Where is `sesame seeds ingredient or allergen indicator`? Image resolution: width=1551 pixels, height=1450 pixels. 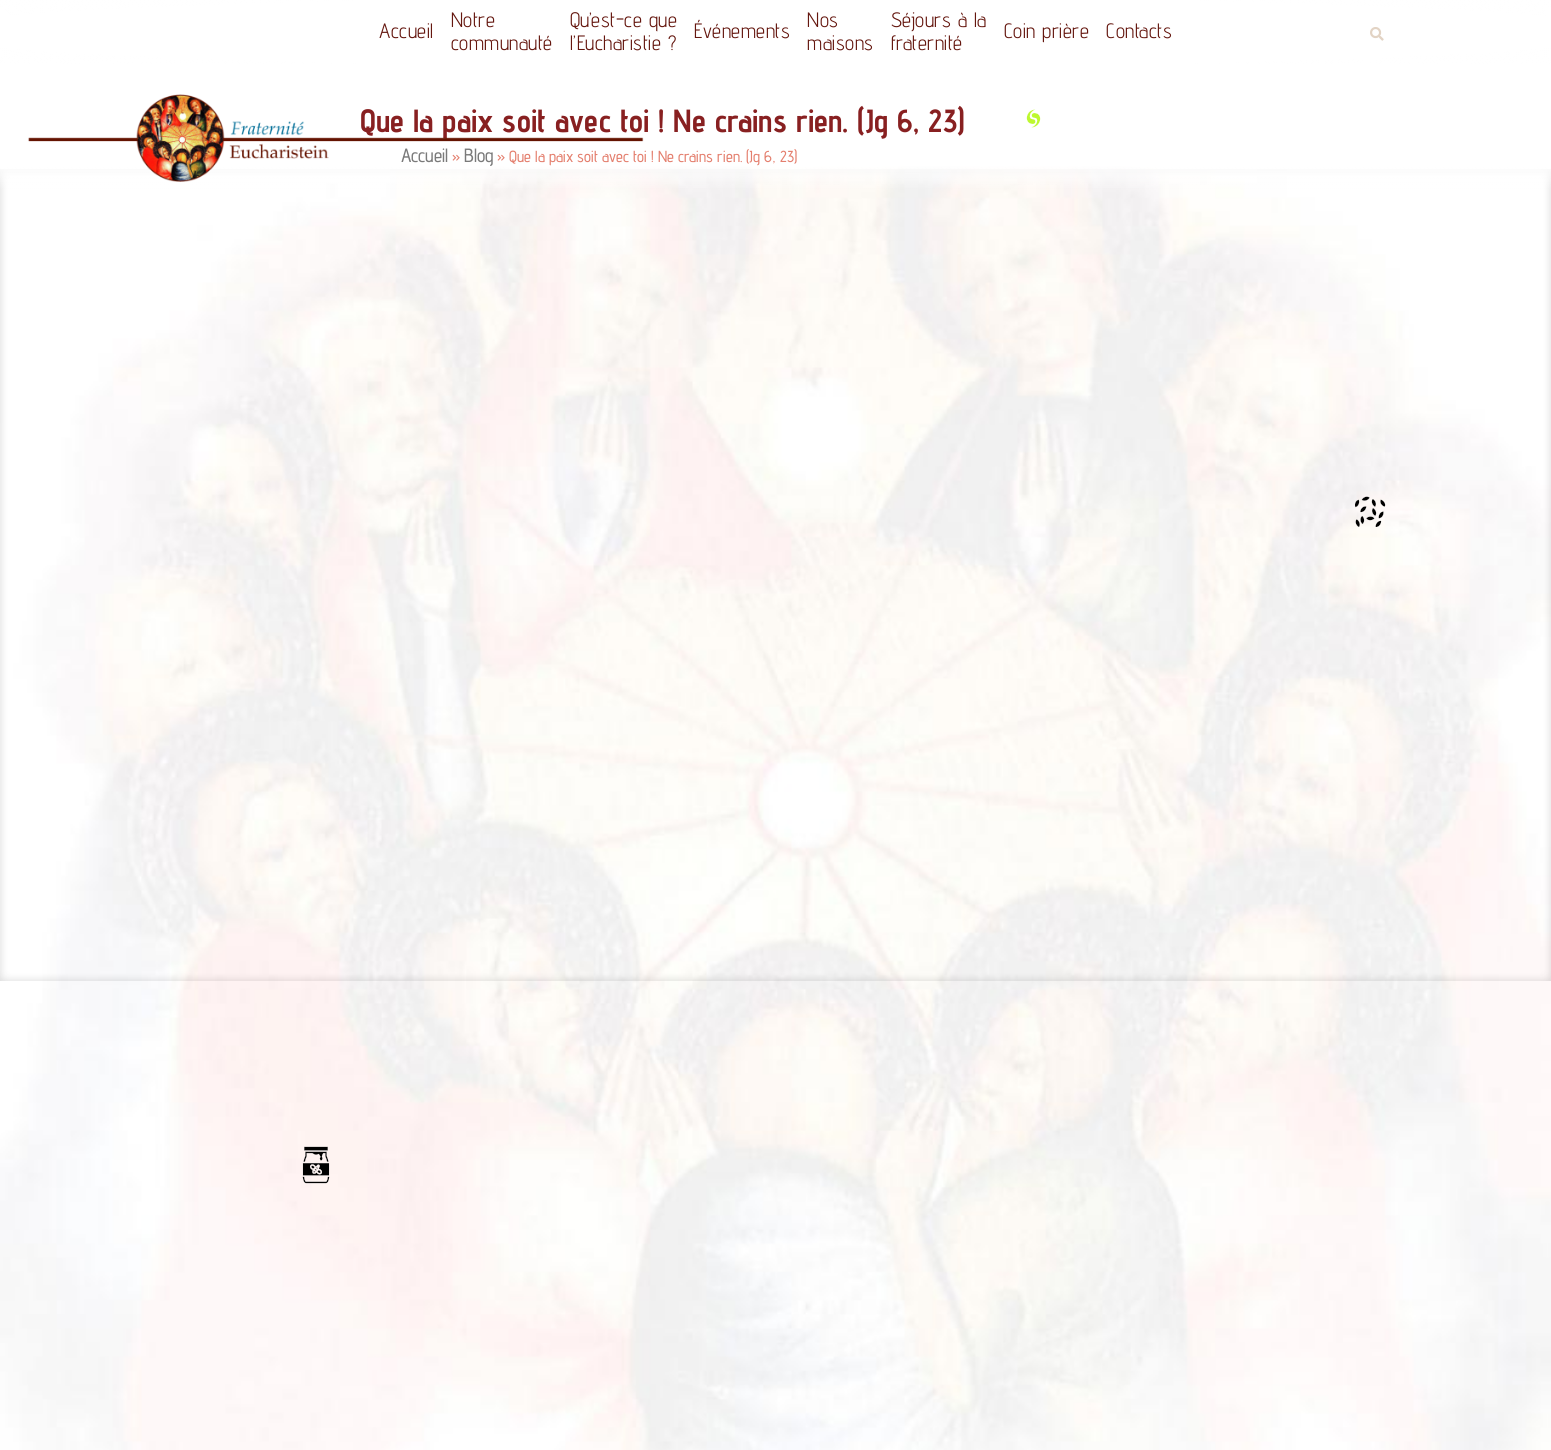 sesame seeds ingredient or allergen indicator is located at coordinates (1370, 512).